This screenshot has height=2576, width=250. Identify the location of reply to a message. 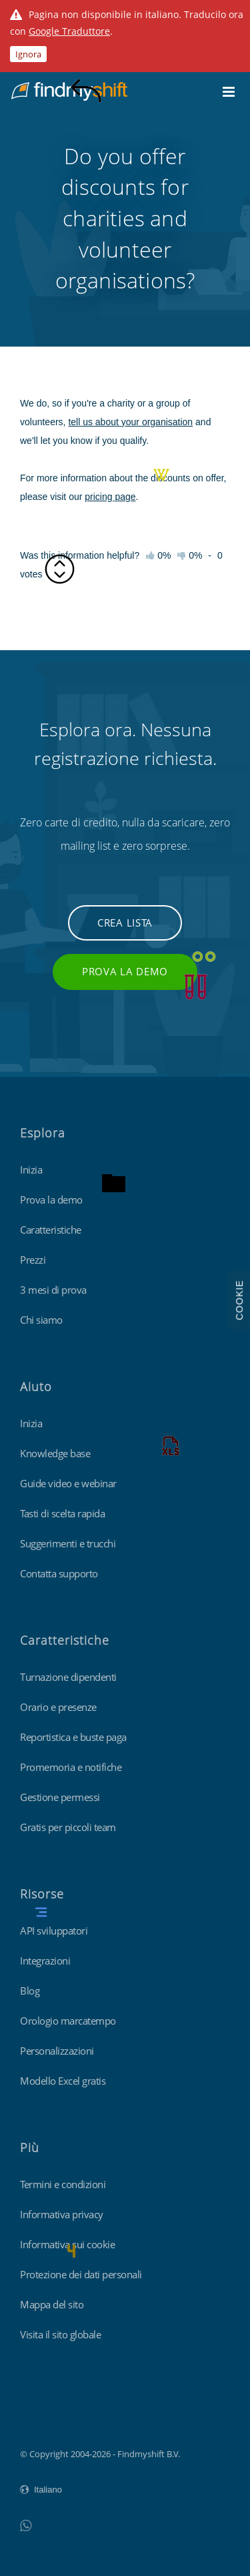
(86, 91).